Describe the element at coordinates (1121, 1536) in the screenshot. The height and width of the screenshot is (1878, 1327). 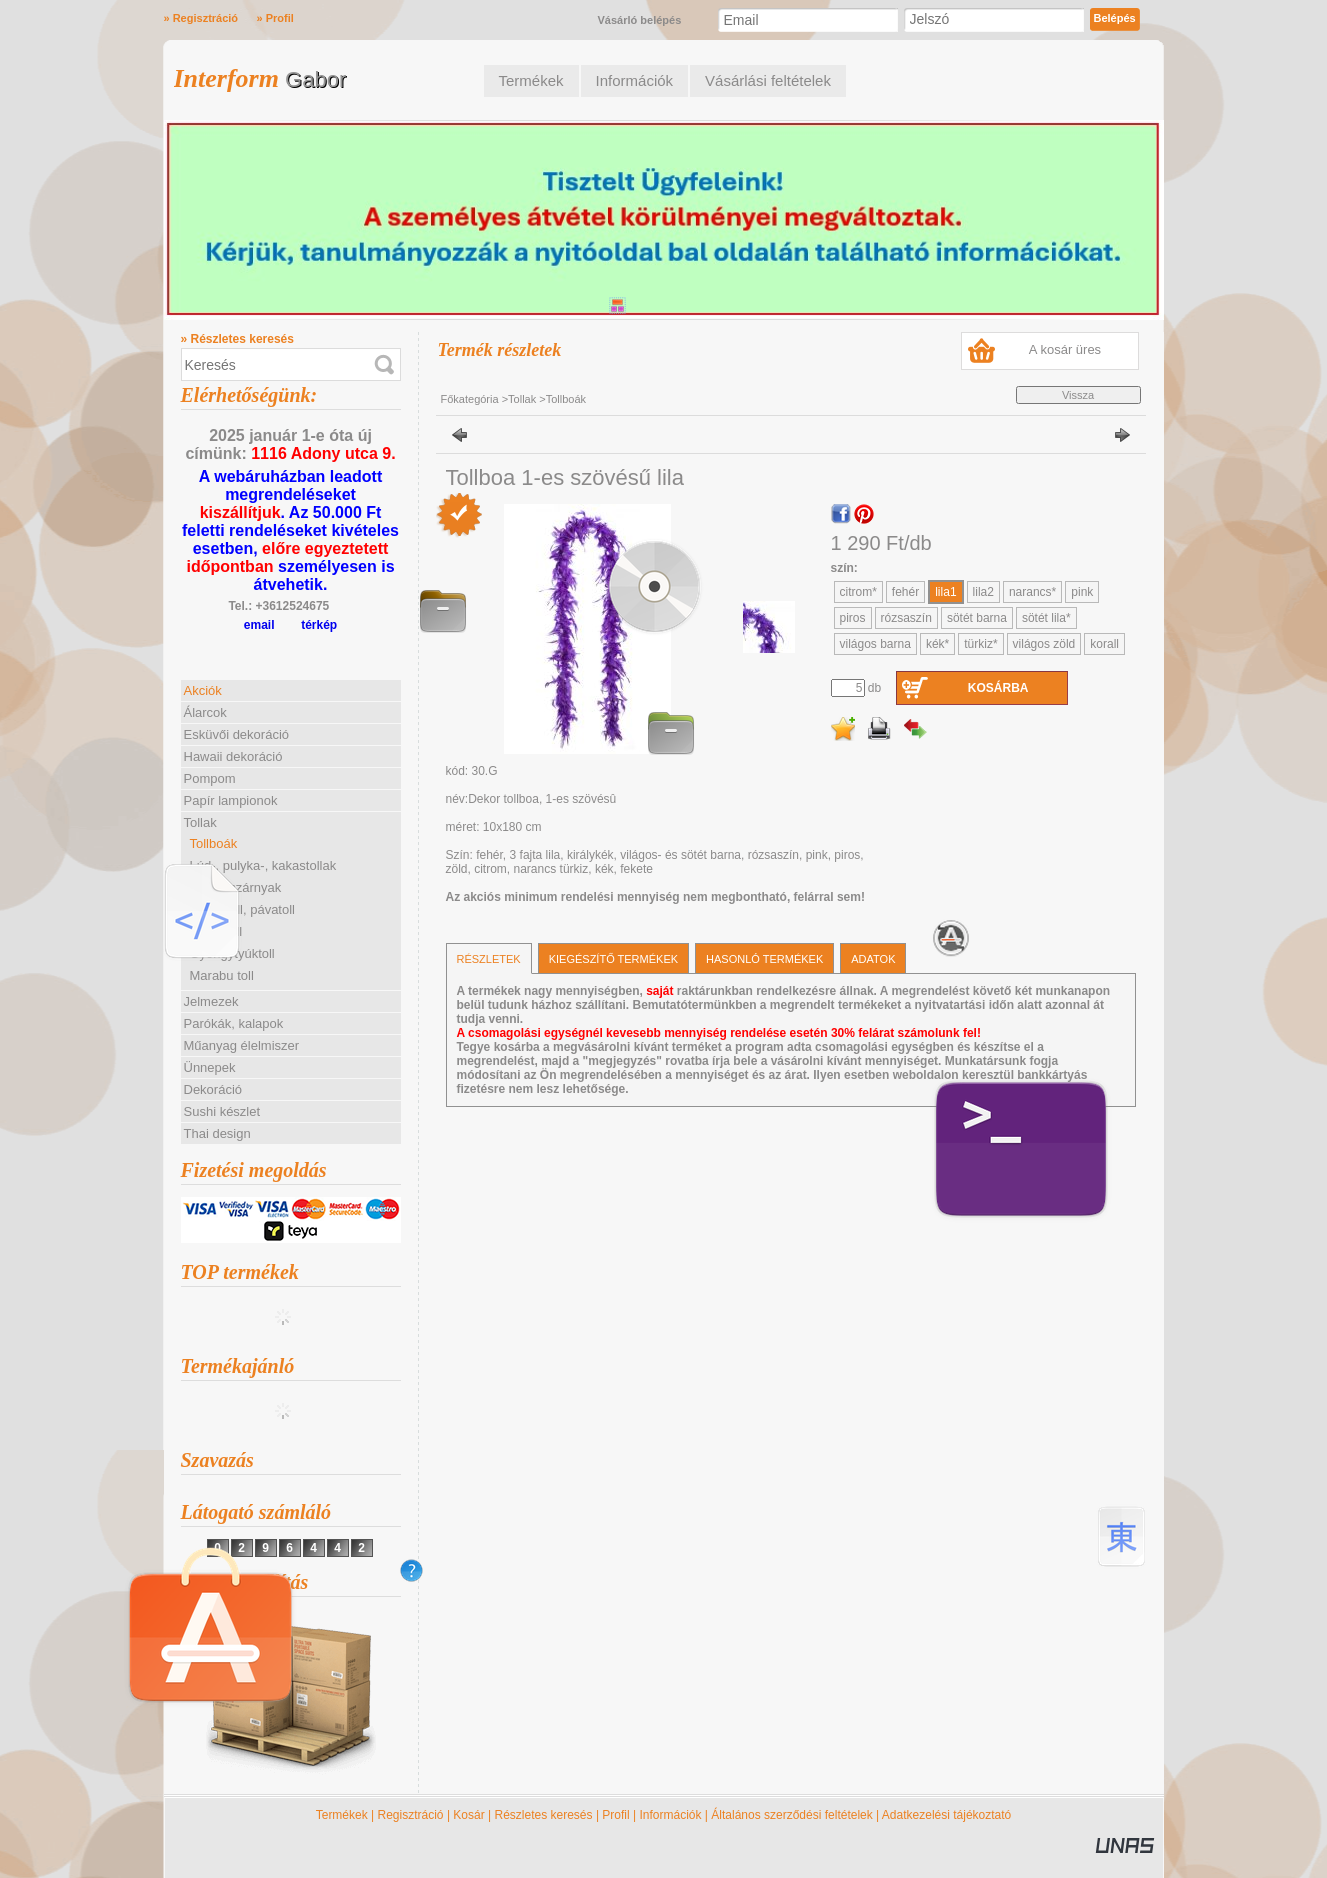
I see `launch the mahjongg tile matching game` at that location.